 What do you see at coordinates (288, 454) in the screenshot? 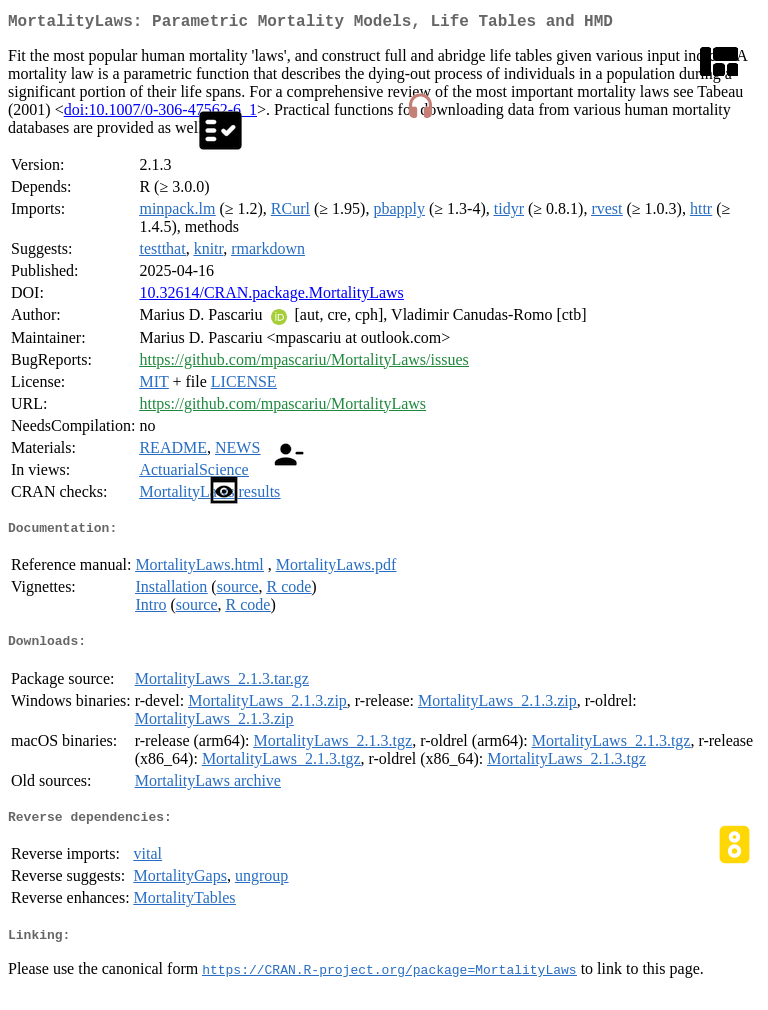
I see `remove a contact or friend` at bounding box center [288, 454].